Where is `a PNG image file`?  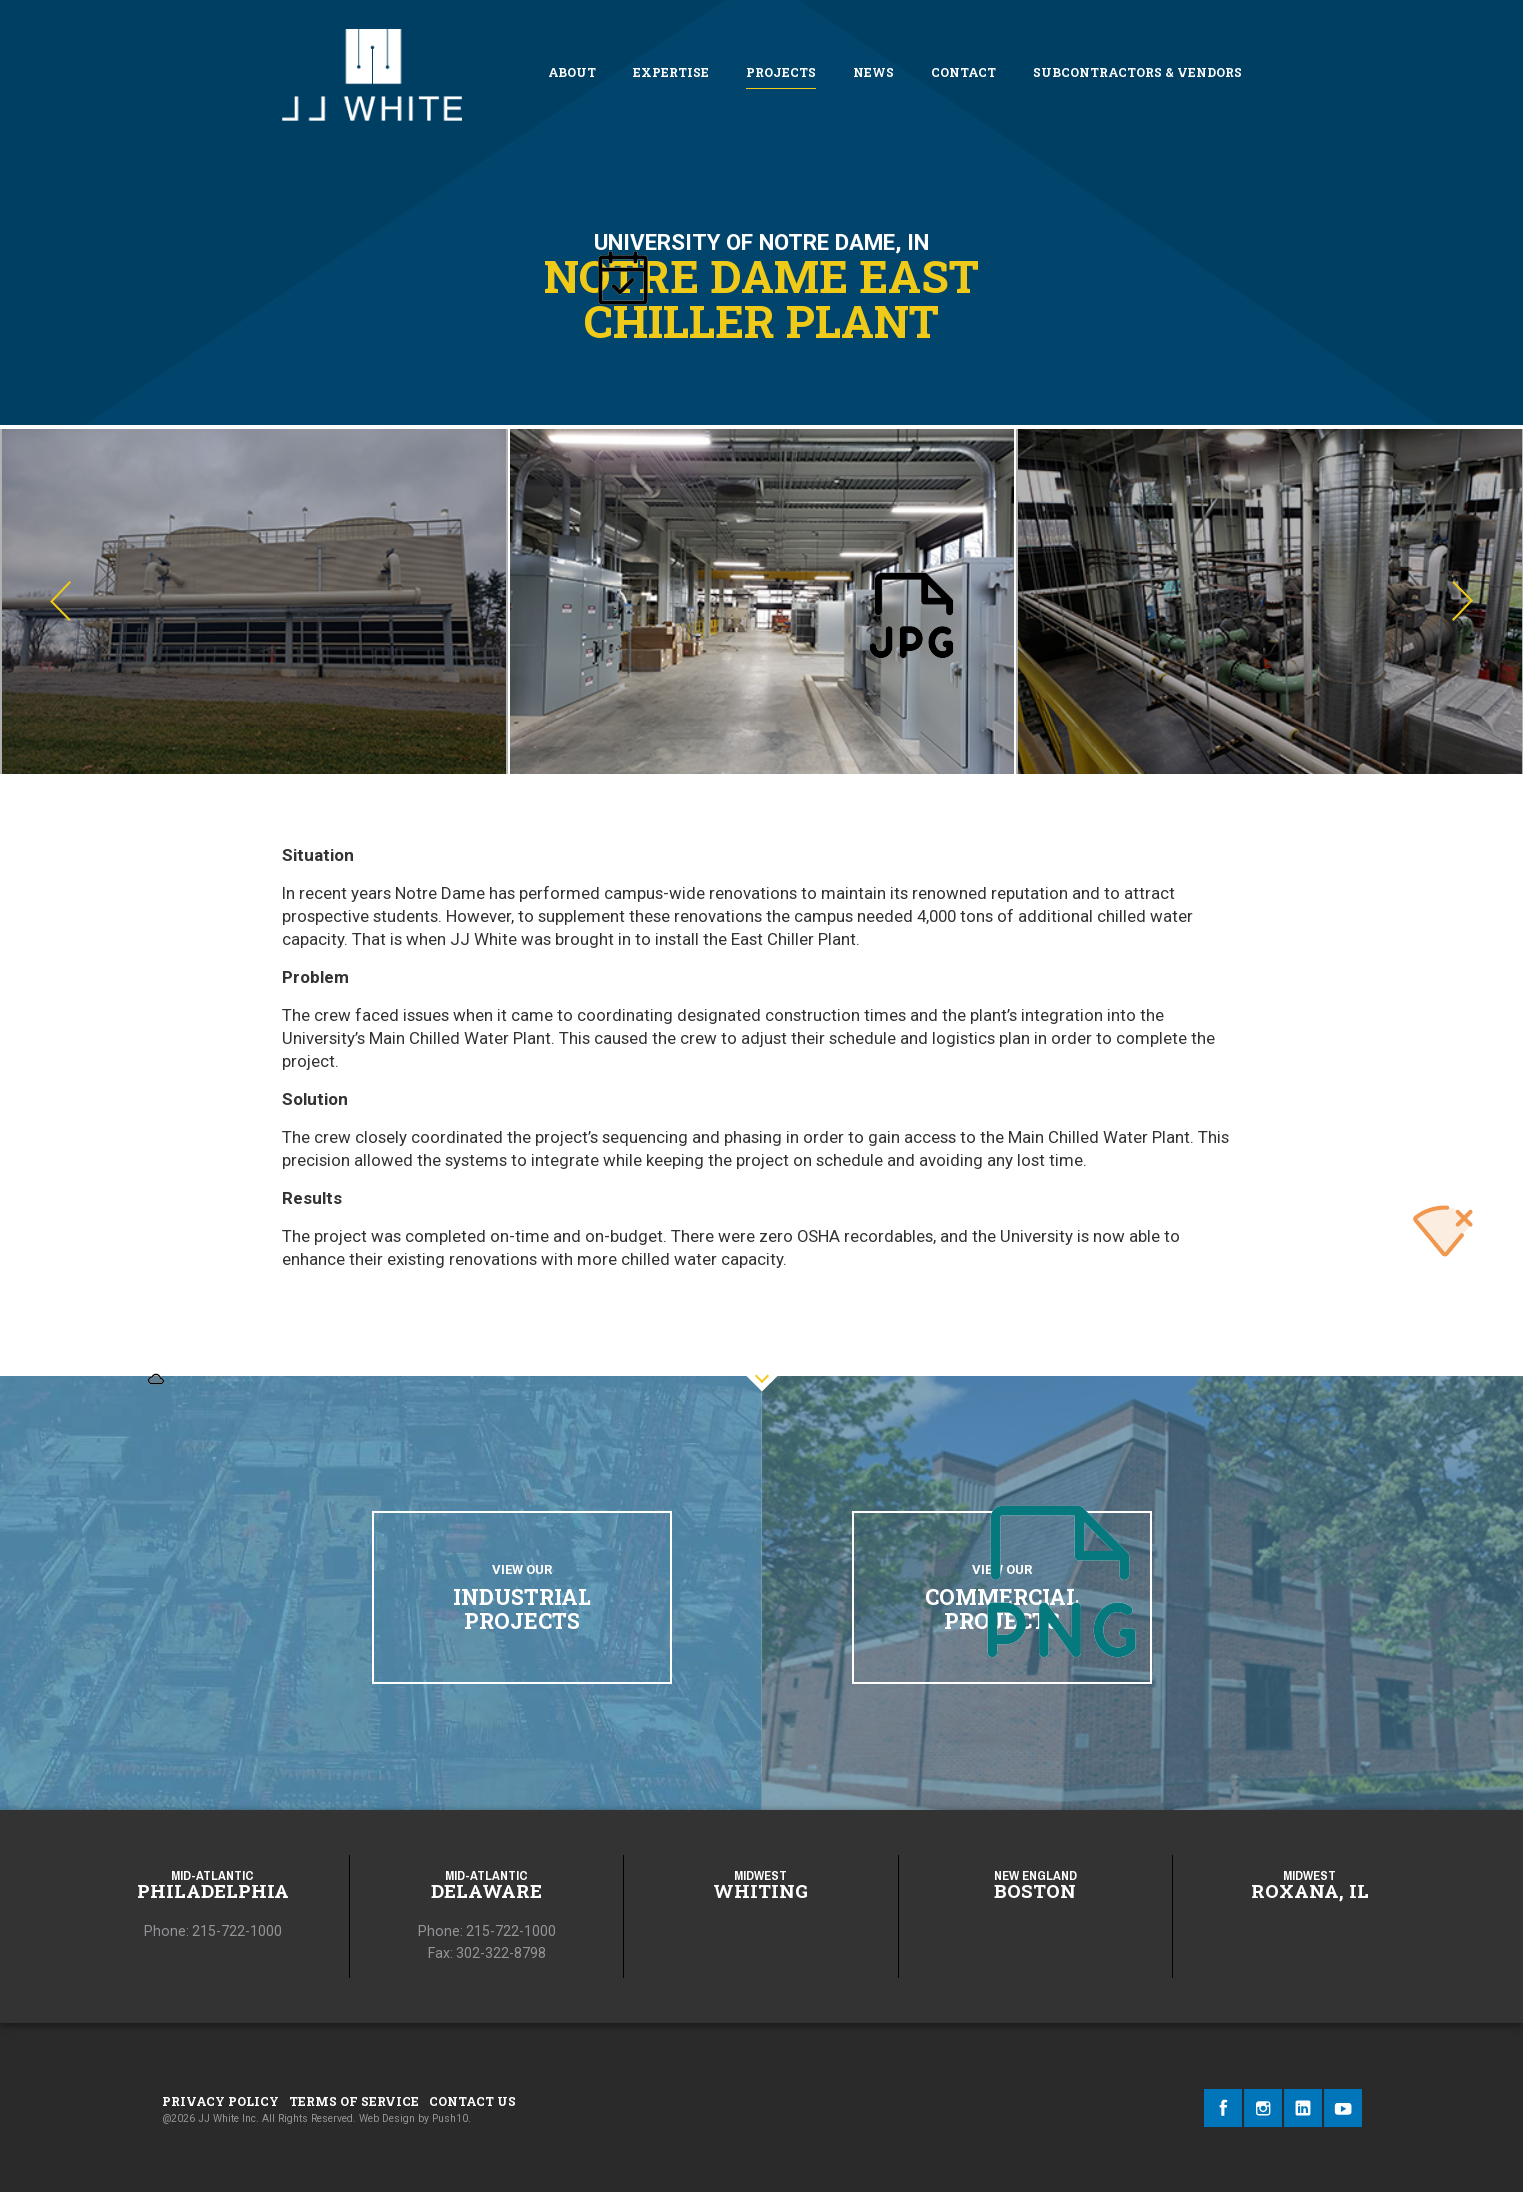
a PNG image file is located at coordinates (1060, 1588).